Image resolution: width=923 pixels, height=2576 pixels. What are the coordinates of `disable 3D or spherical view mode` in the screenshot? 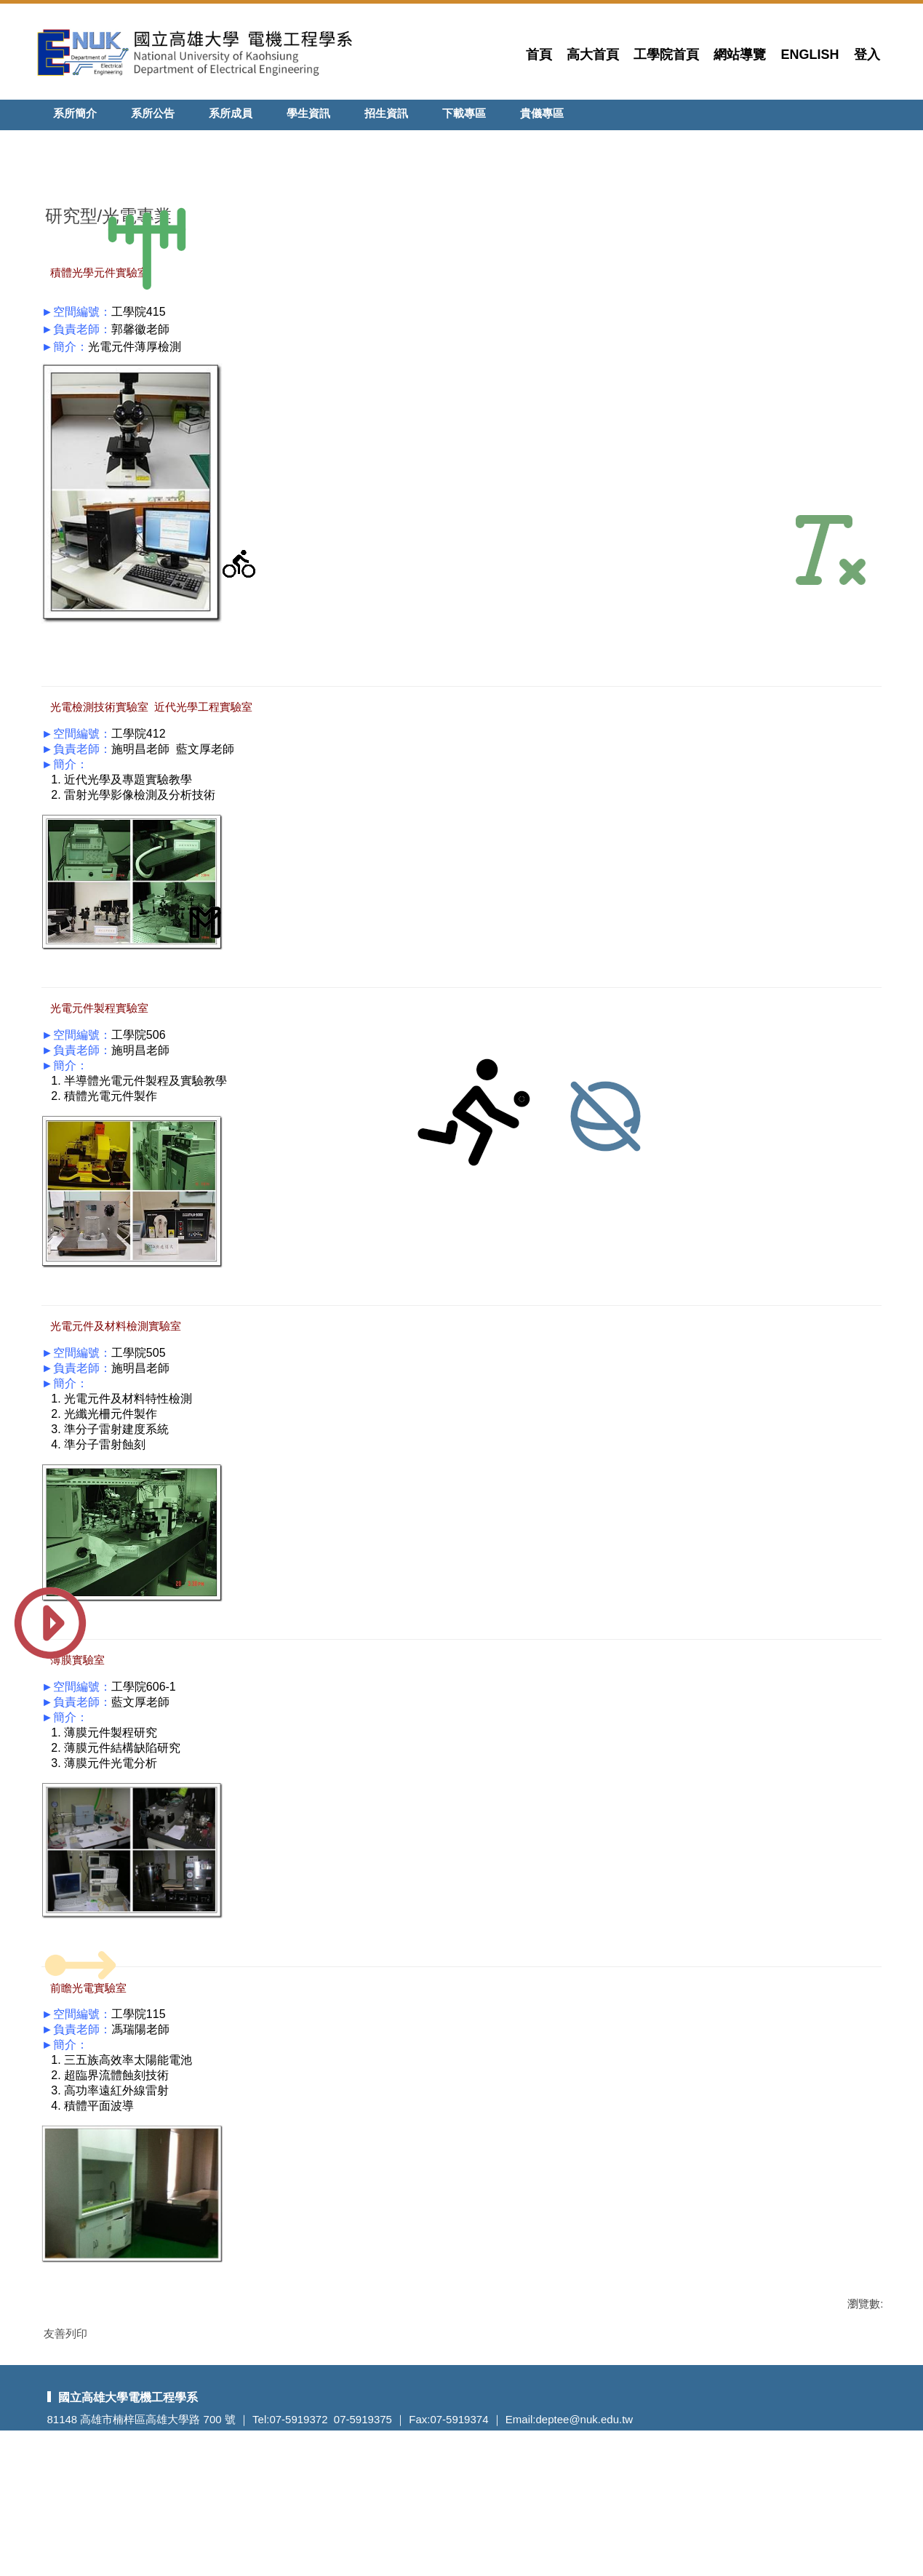 It's located at (605, 1116).